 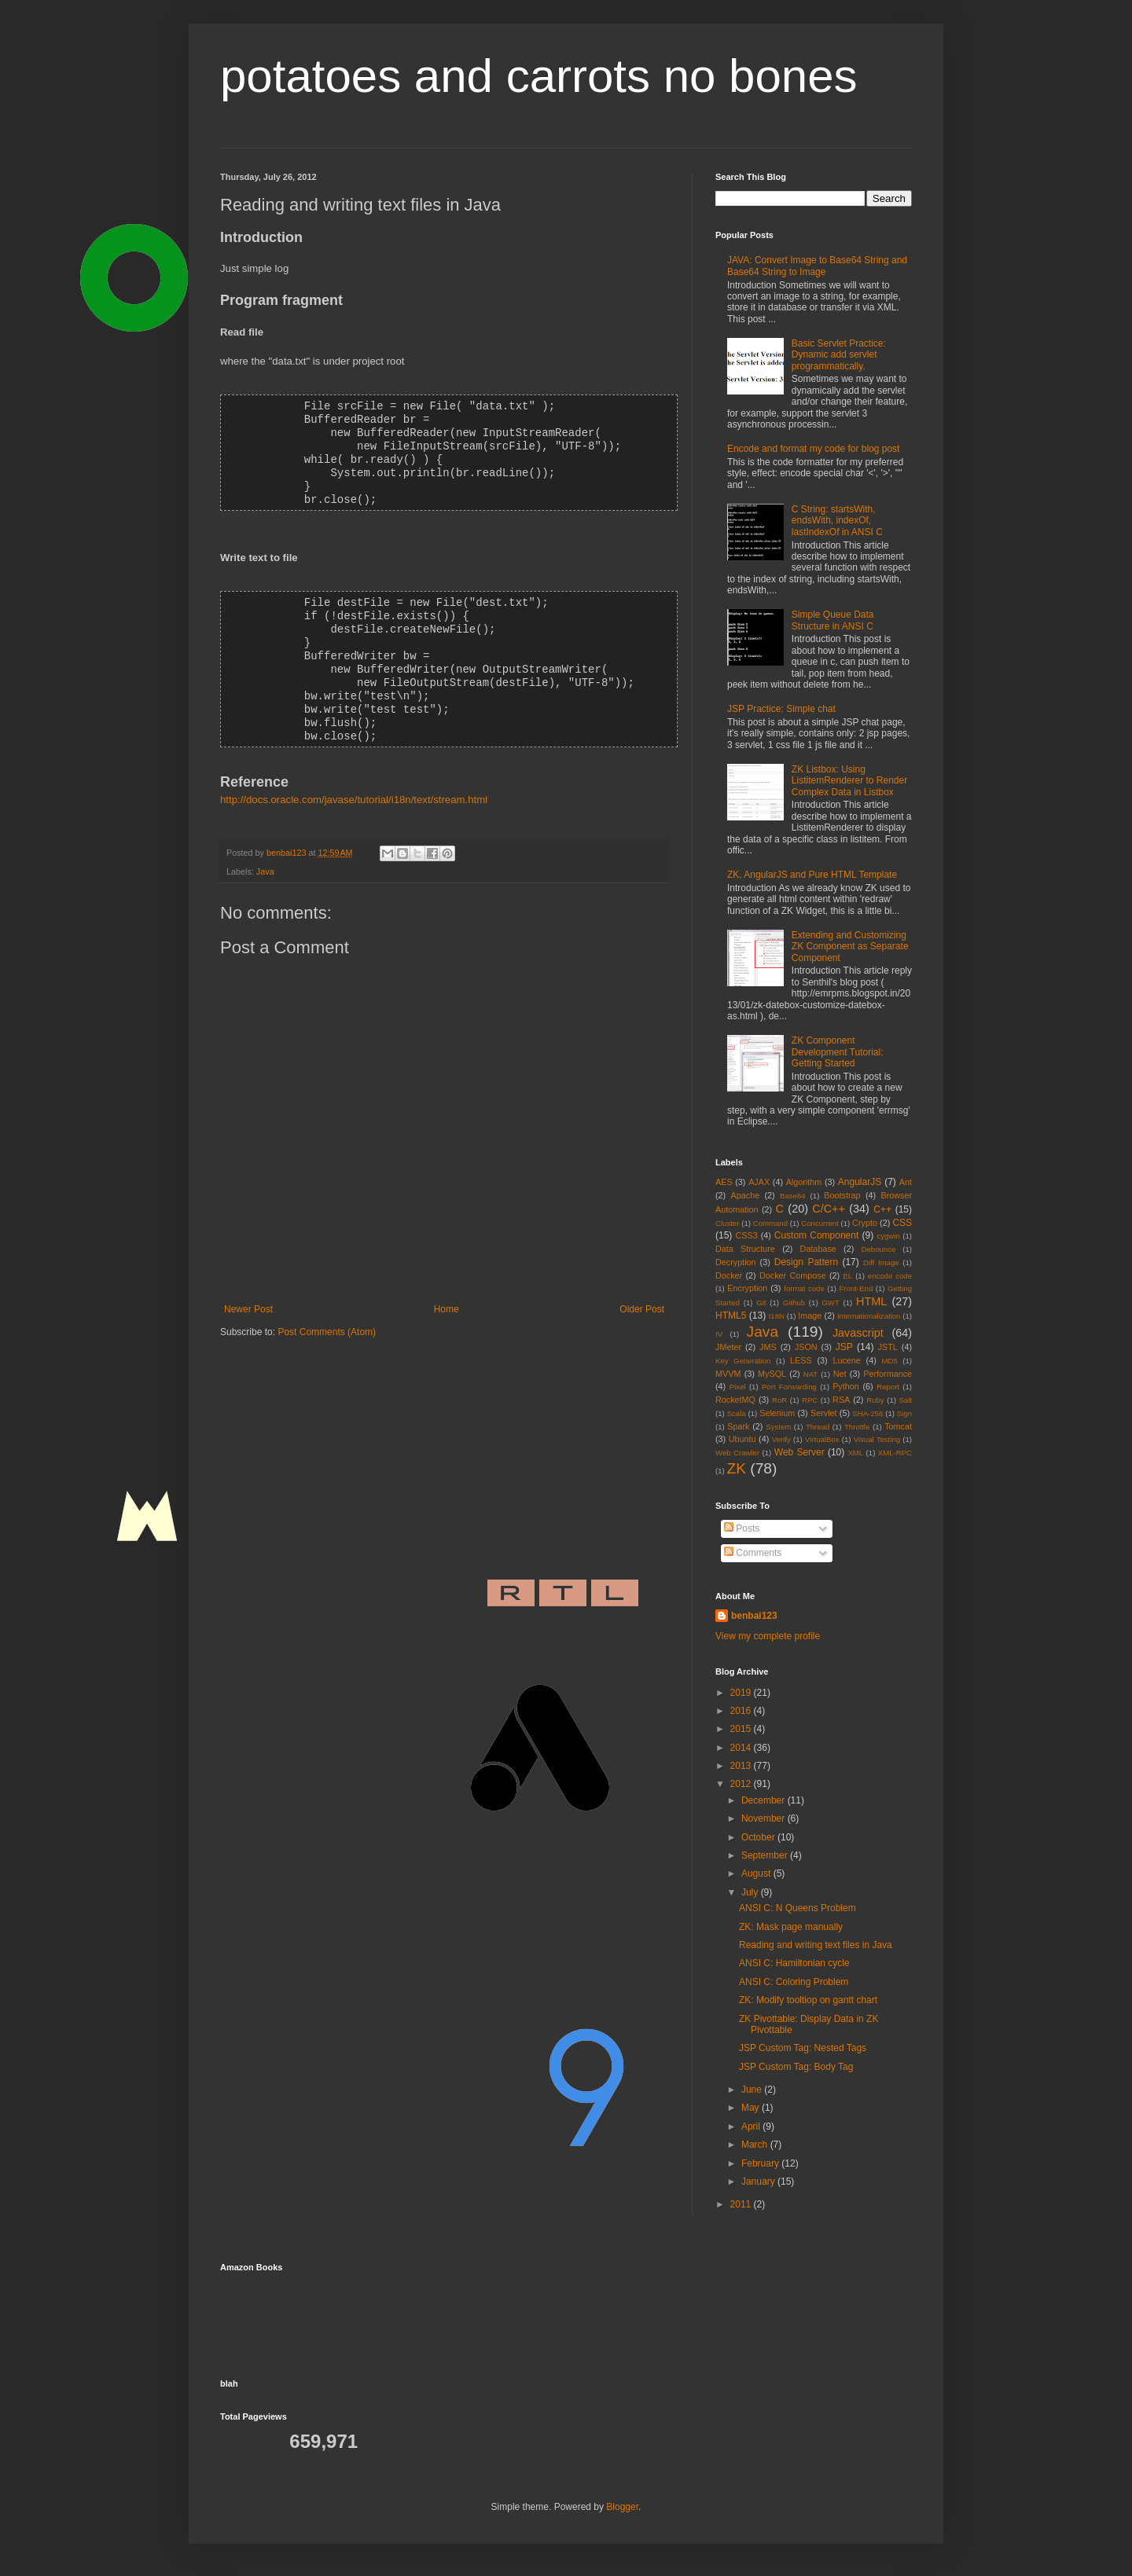 What do you see at coordinates (563, 1593) in the screenshot?
I see `RTL media company logo` at bounding box center [563, 1593].